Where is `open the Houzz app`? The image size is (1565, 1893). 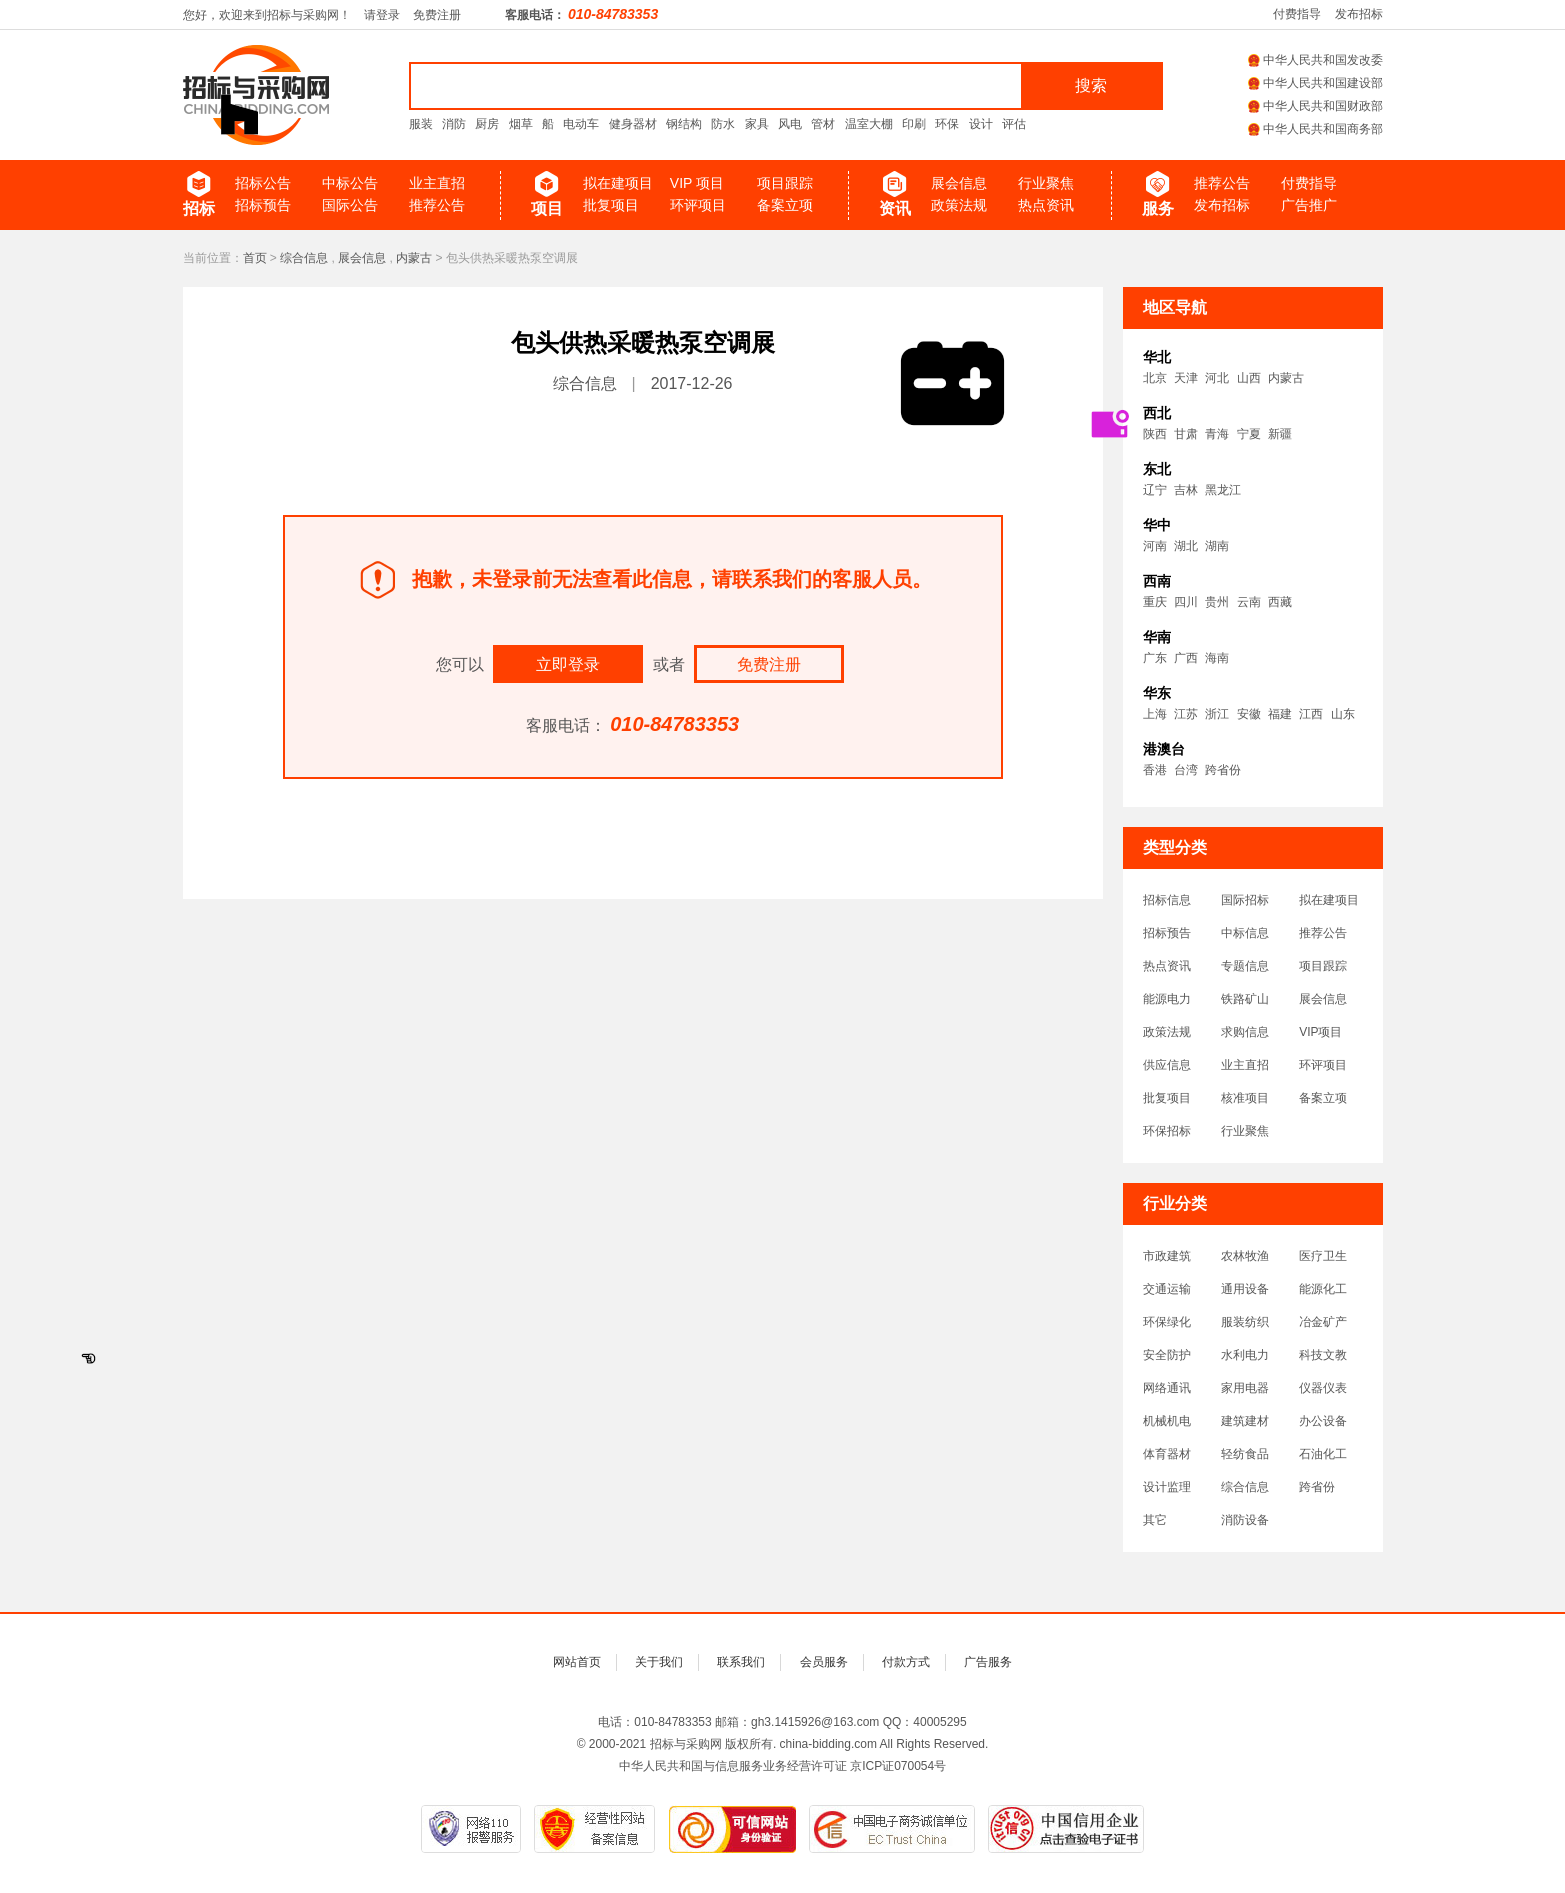 open the Houzz app is located at coordinates (239, 114).